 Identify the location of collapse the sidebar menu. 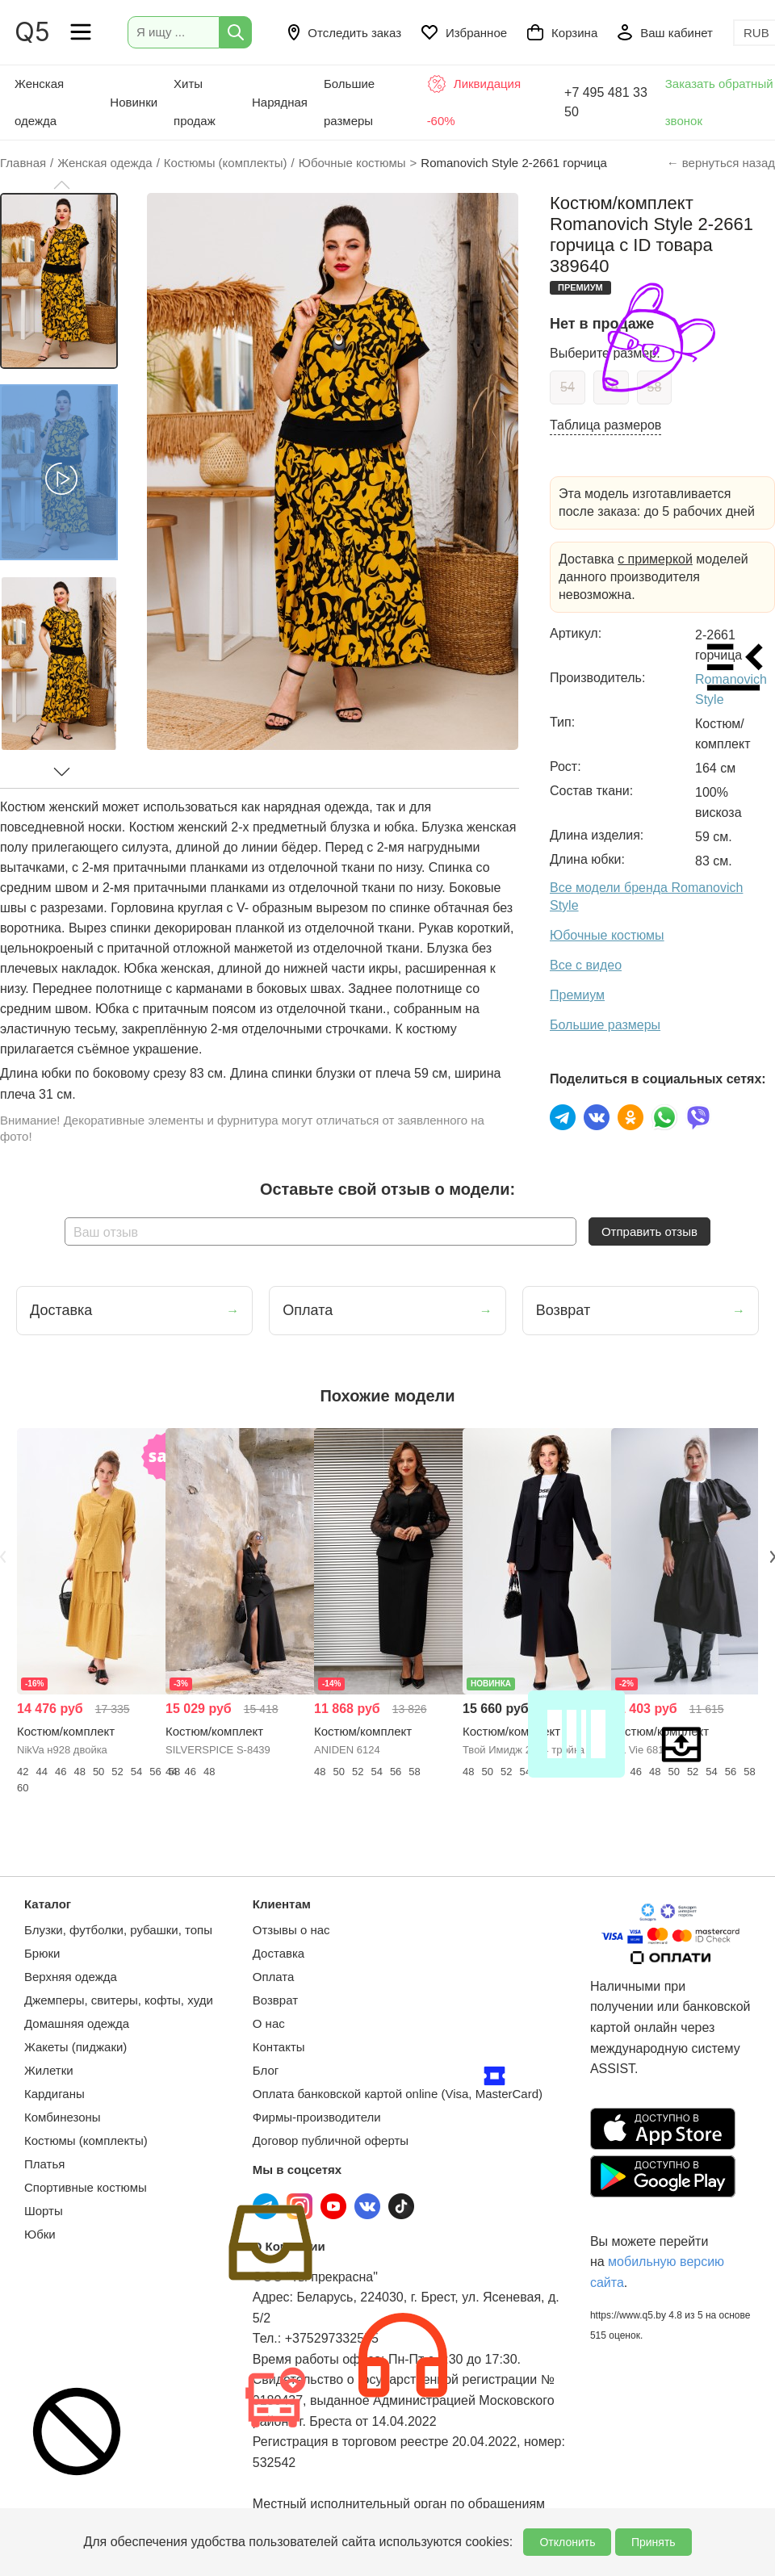
(733, 667).